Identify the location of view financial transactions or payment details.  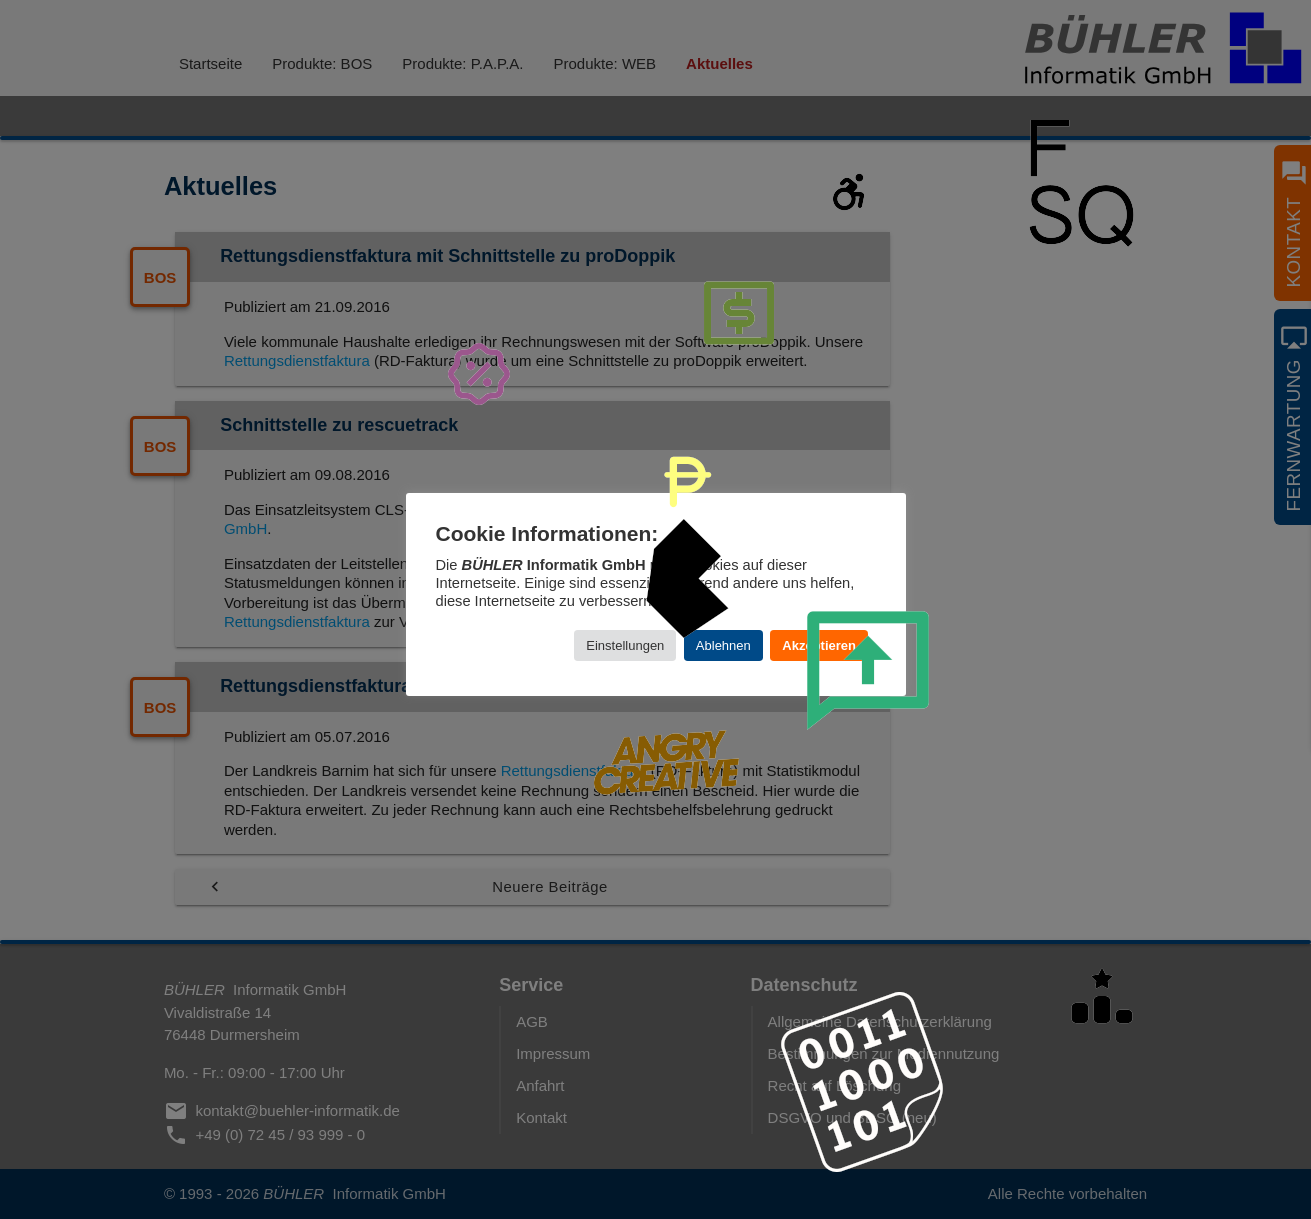
(739, 313).